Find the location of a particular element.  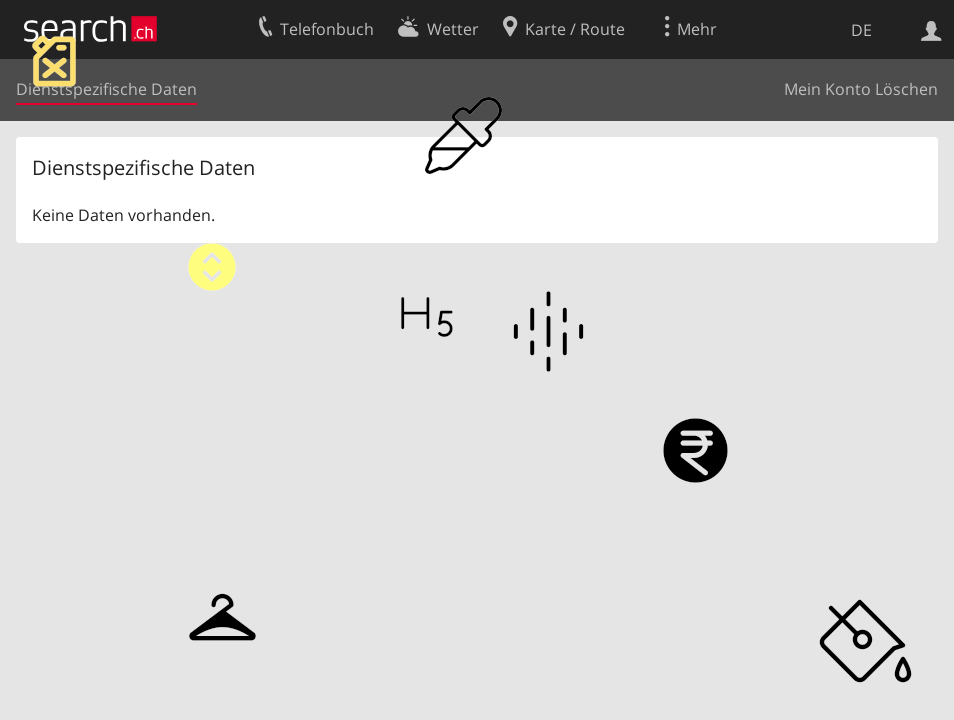

format text as heading level 5 is located at coordinates (424, 316).